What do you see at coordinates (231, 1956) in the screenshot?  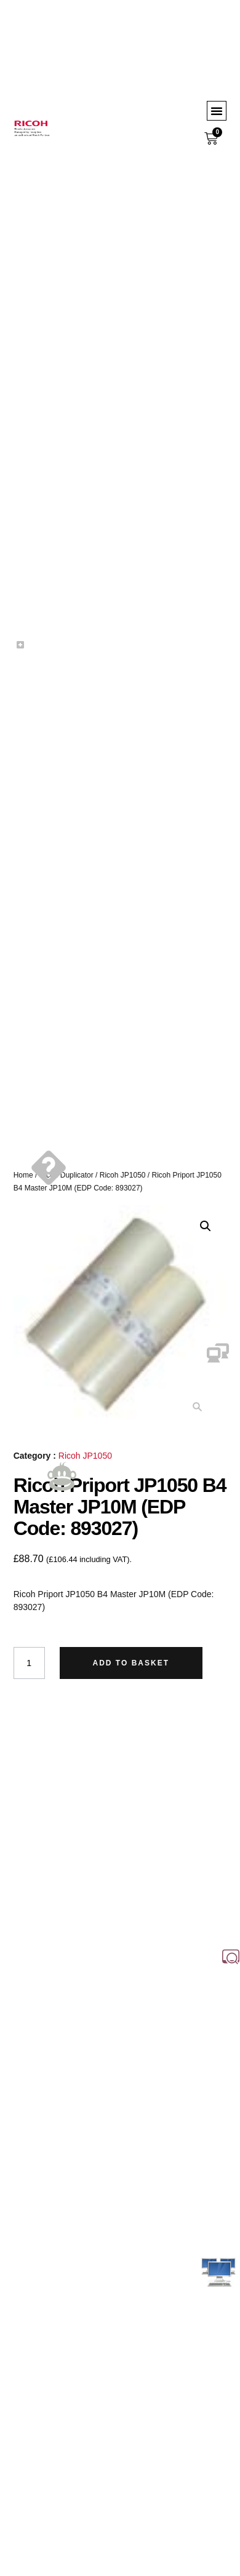 I see `open image viewer application` at bounding box center [231, 1956].